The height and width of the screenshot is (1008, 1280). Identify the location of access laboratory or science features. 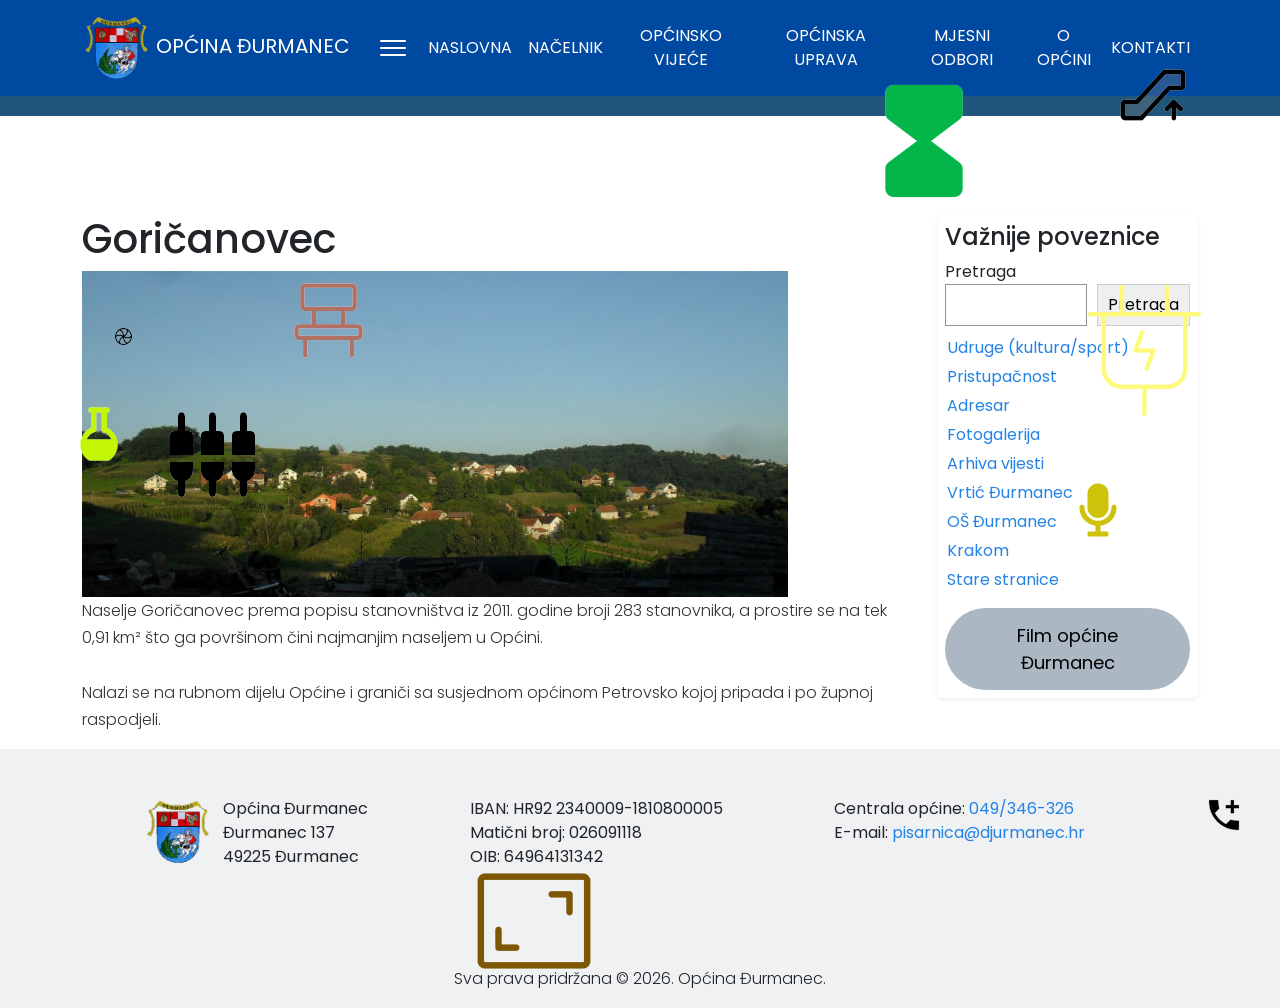
(99, 434).